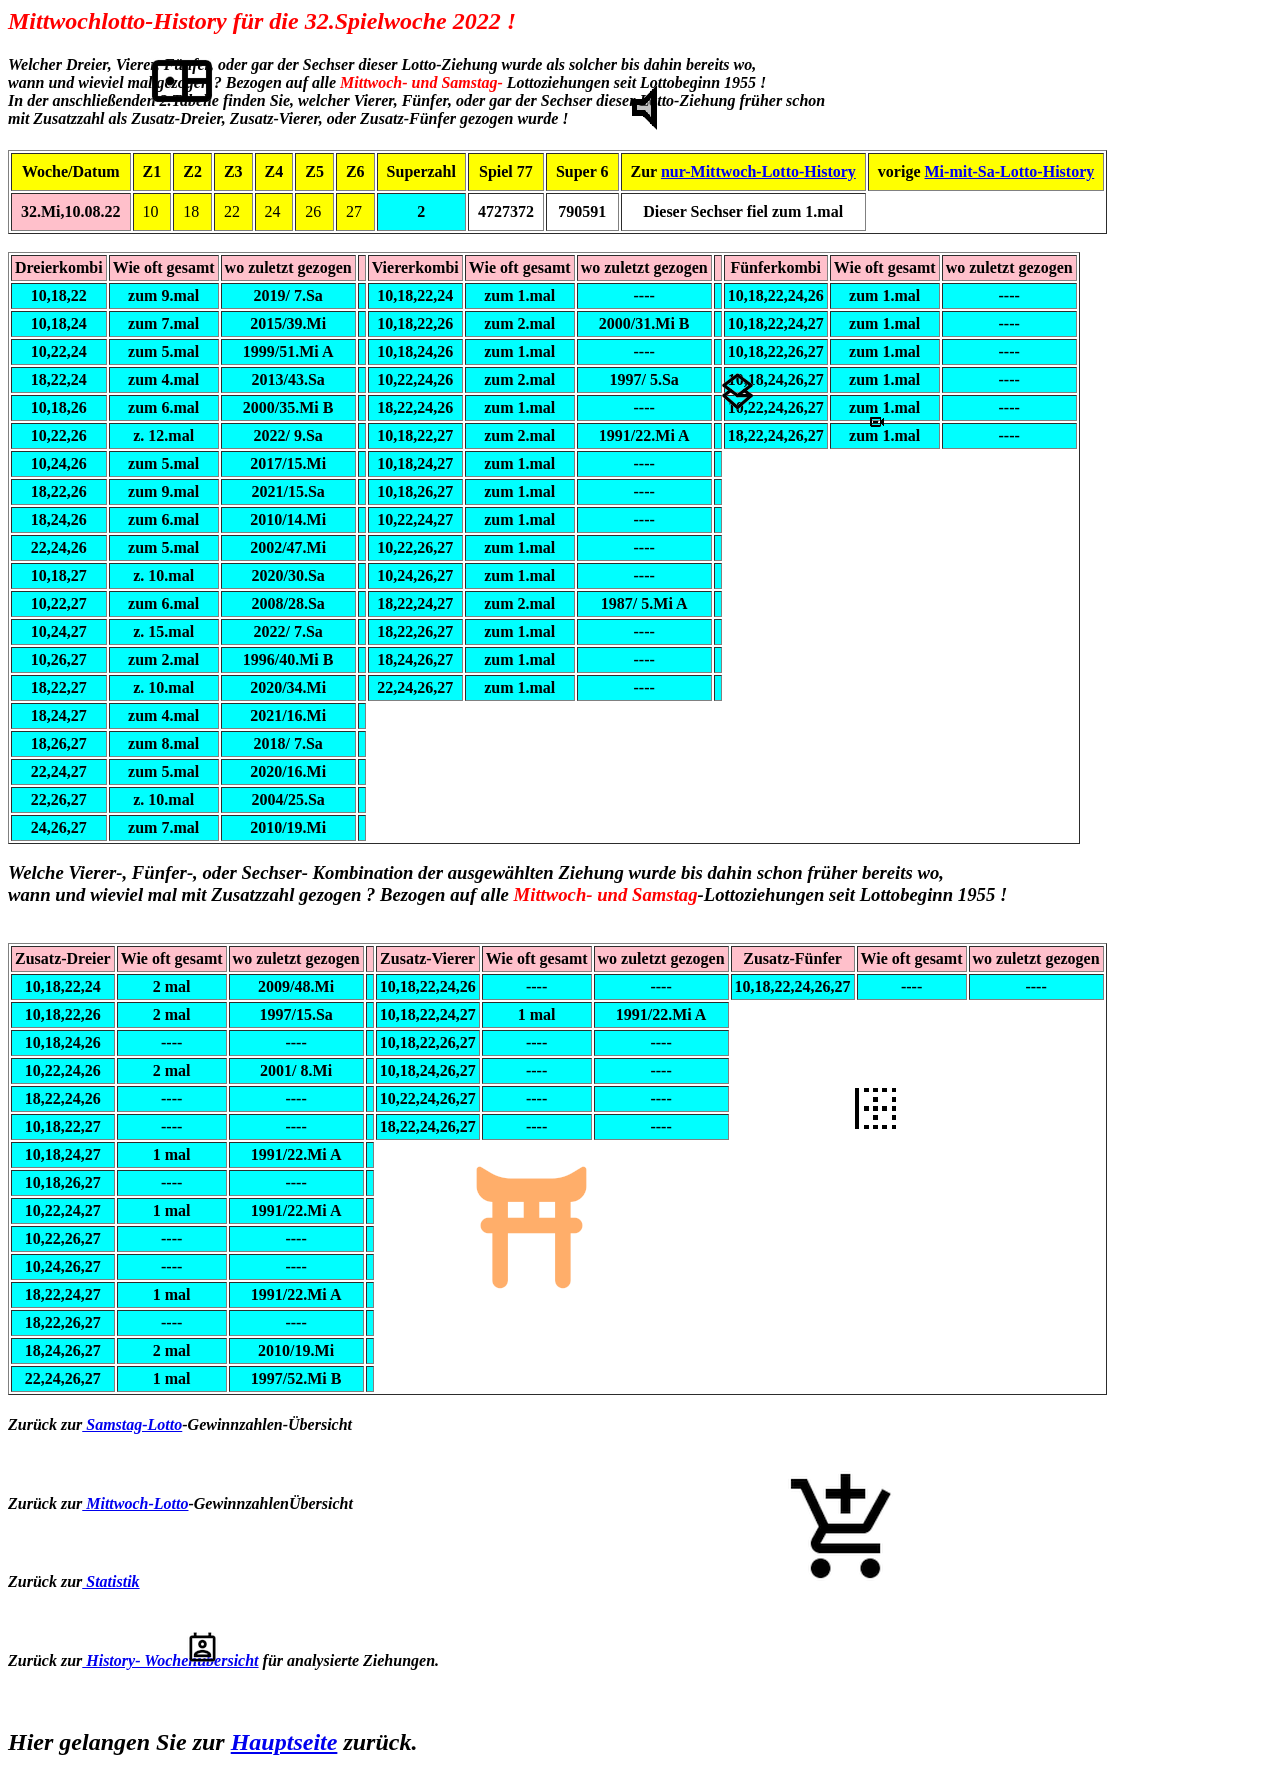  I want to click on apply border to left edge of cell or element, so click(875, 1108).